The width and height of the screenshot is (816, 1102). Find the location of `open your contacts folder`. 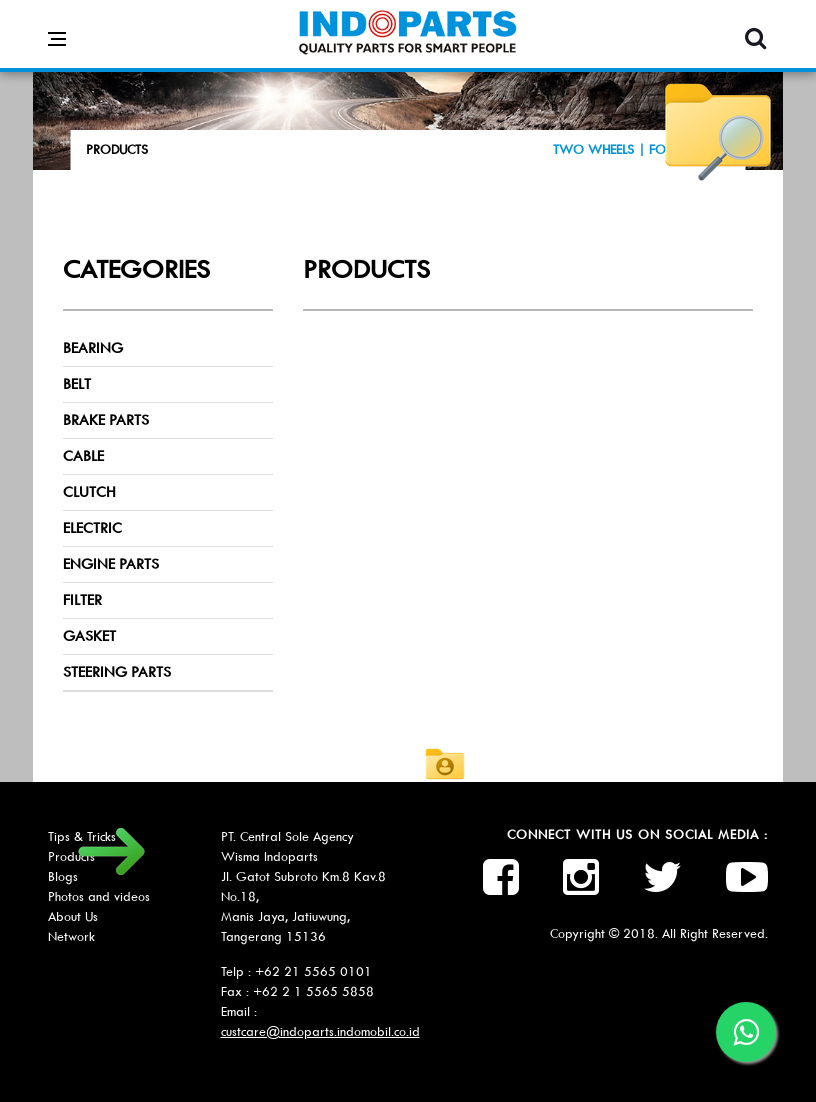

open your contacts folder is located at coordinates (445, 765).